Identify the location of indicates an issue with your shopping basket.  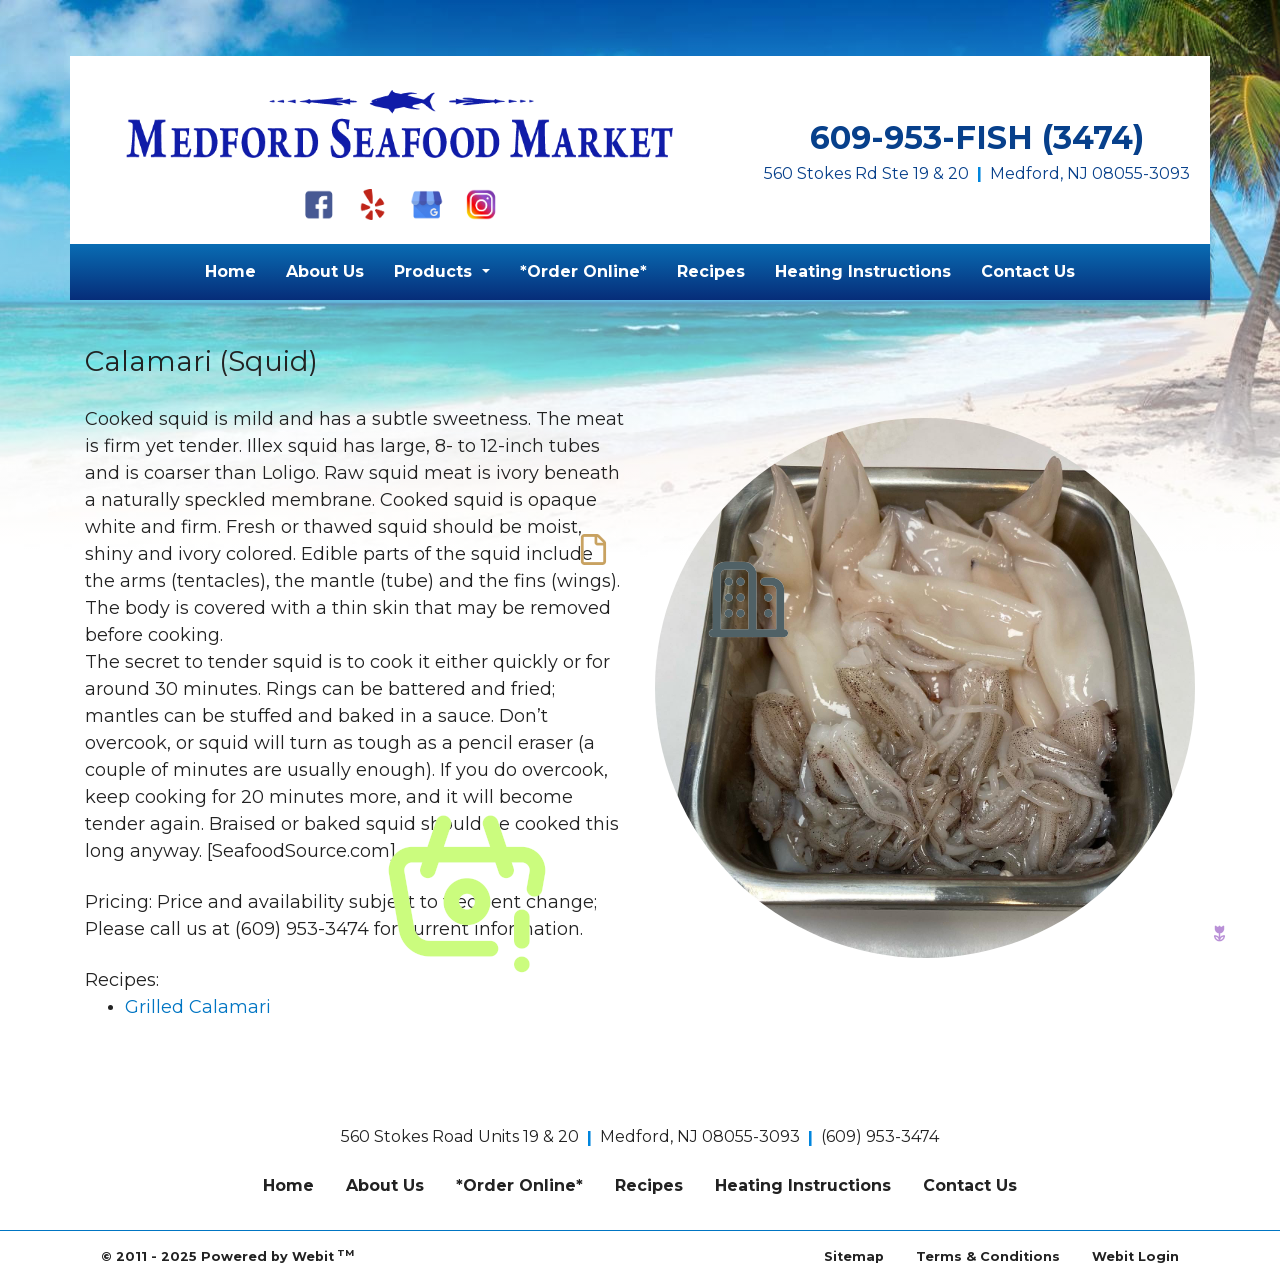
(467, 886).